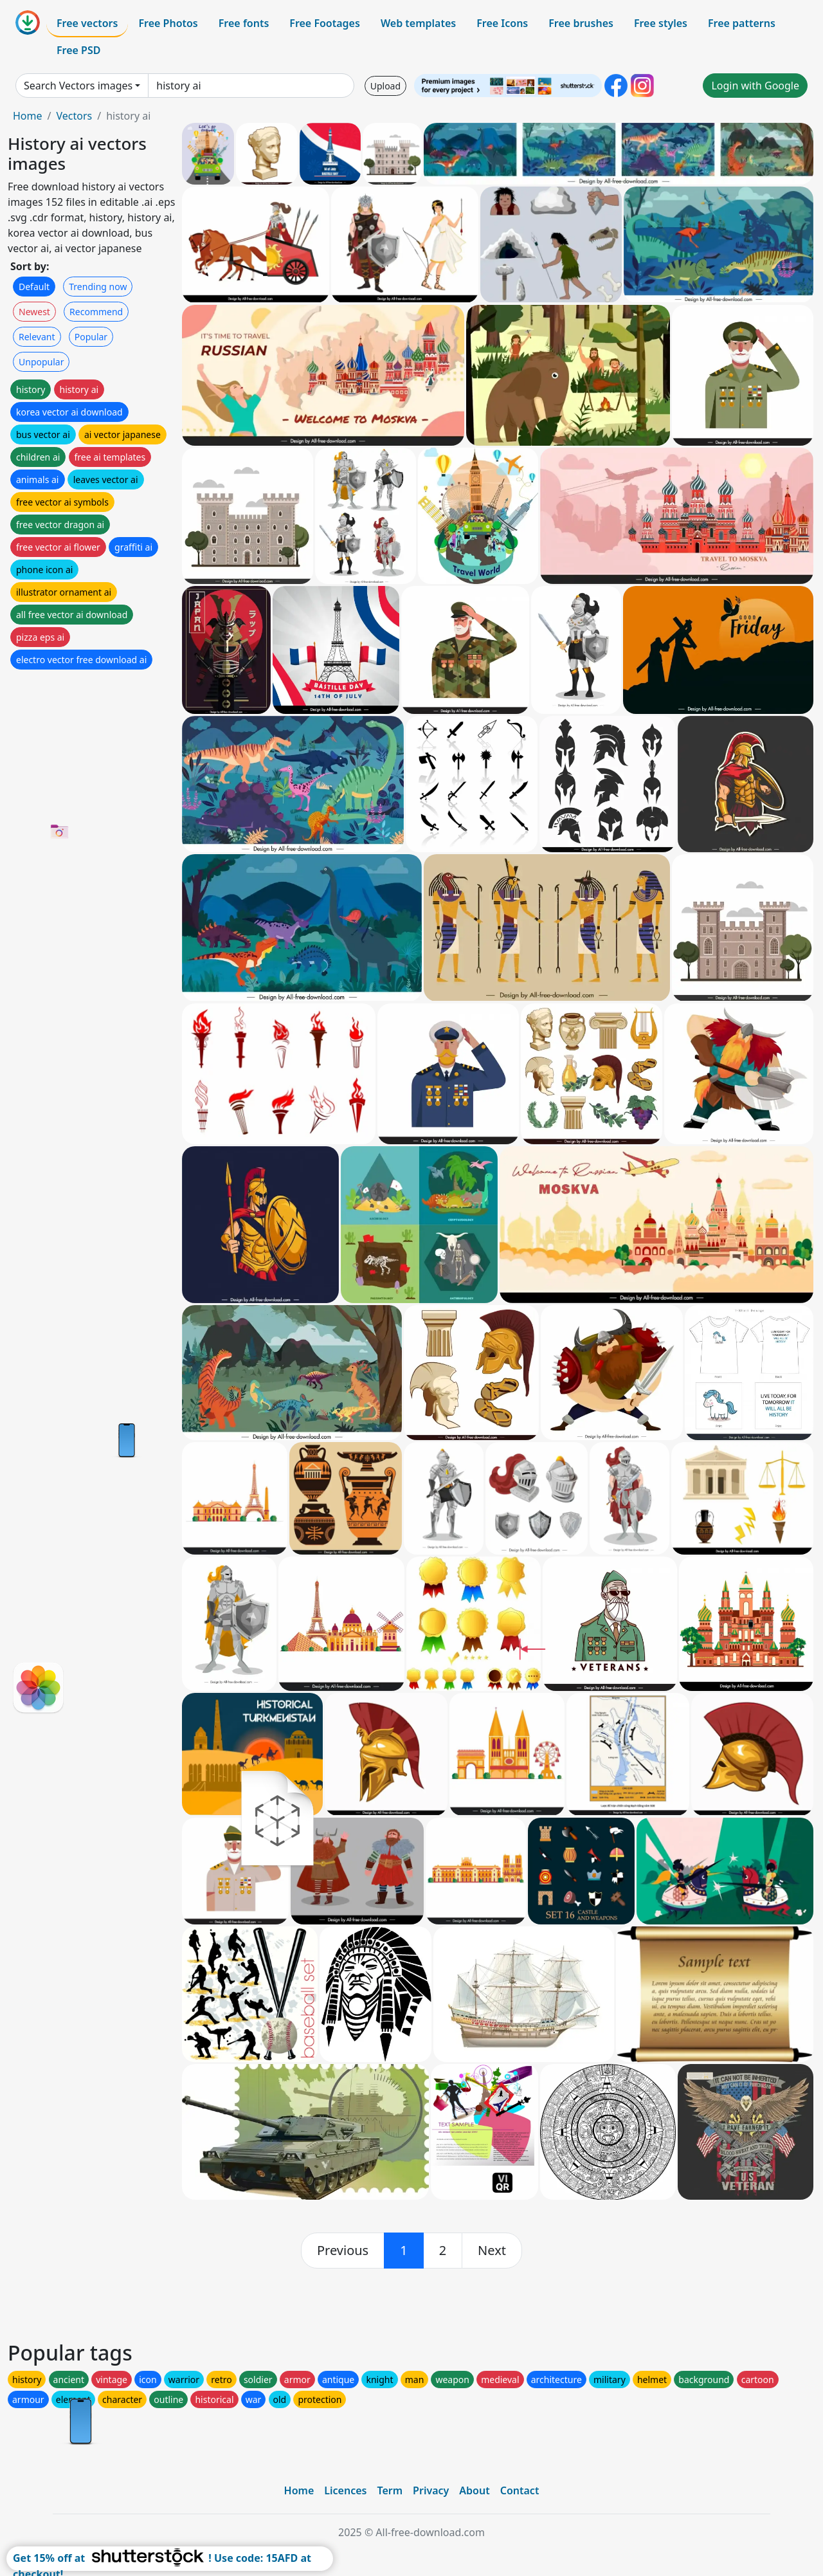 Image resolution: width=823 pixels, height=2576 pixels. What do you see at coordinates (277, 1820) in the screenshot?
I see `open an augmented reality file` at bounding box center [277, 1820].